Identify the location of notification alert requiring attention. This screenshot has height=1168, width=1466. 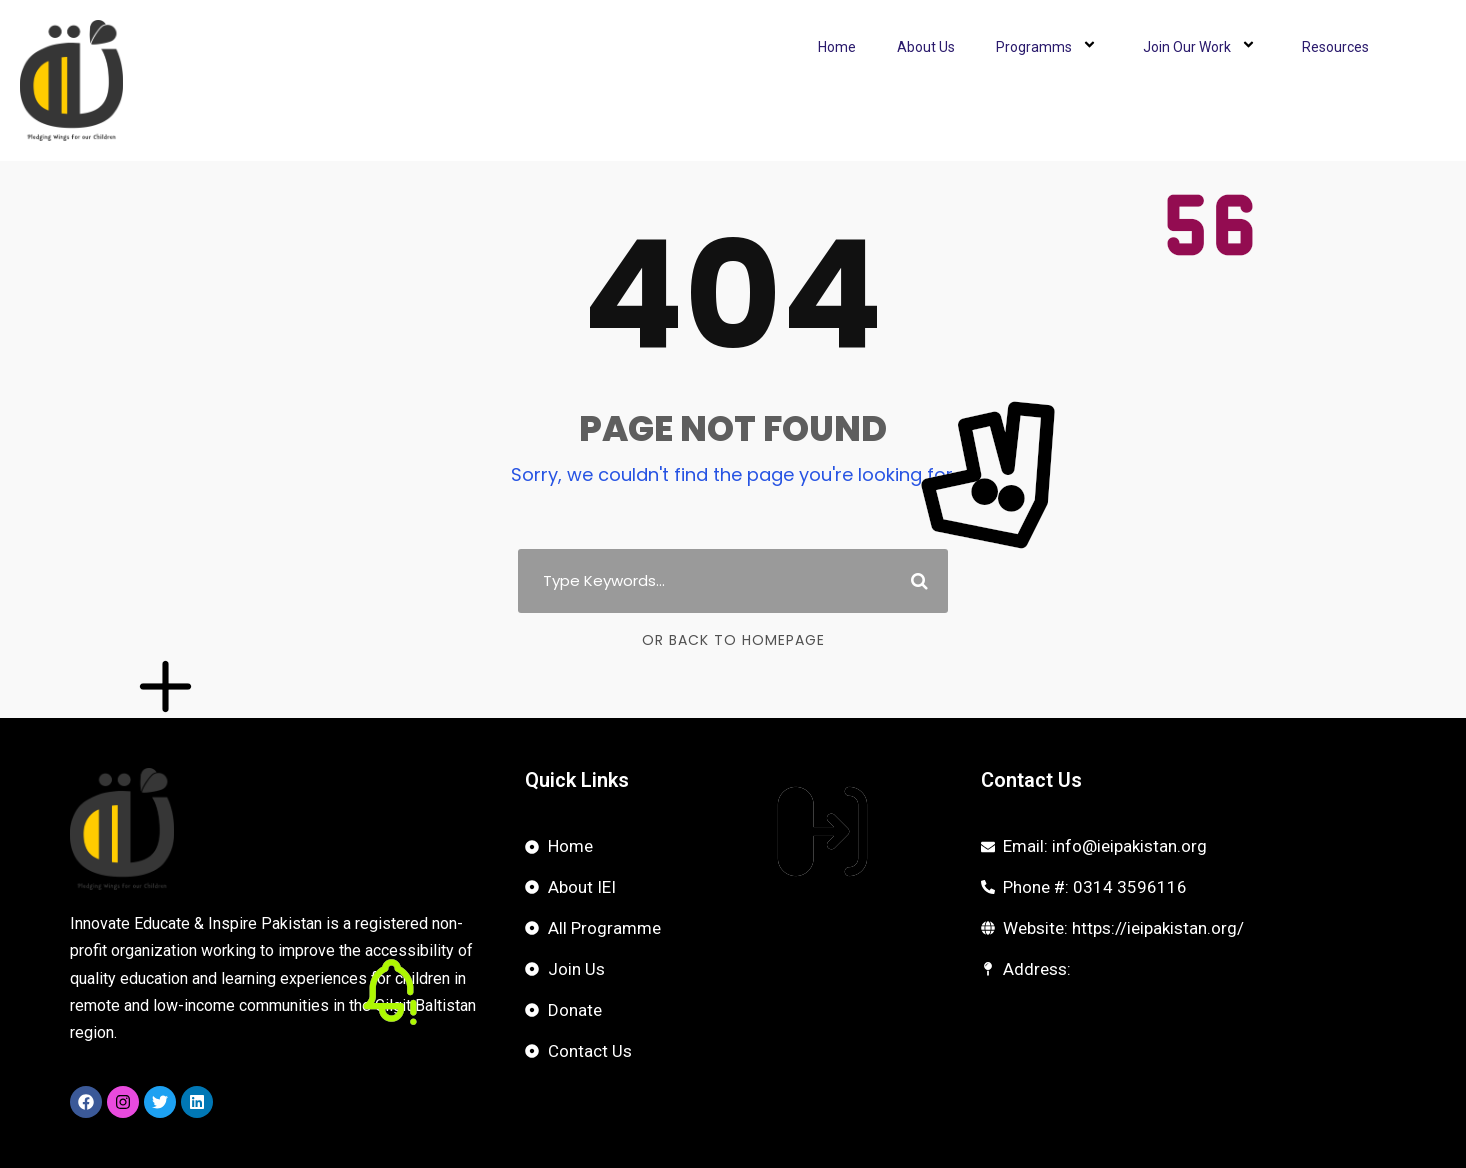
(391, 990).